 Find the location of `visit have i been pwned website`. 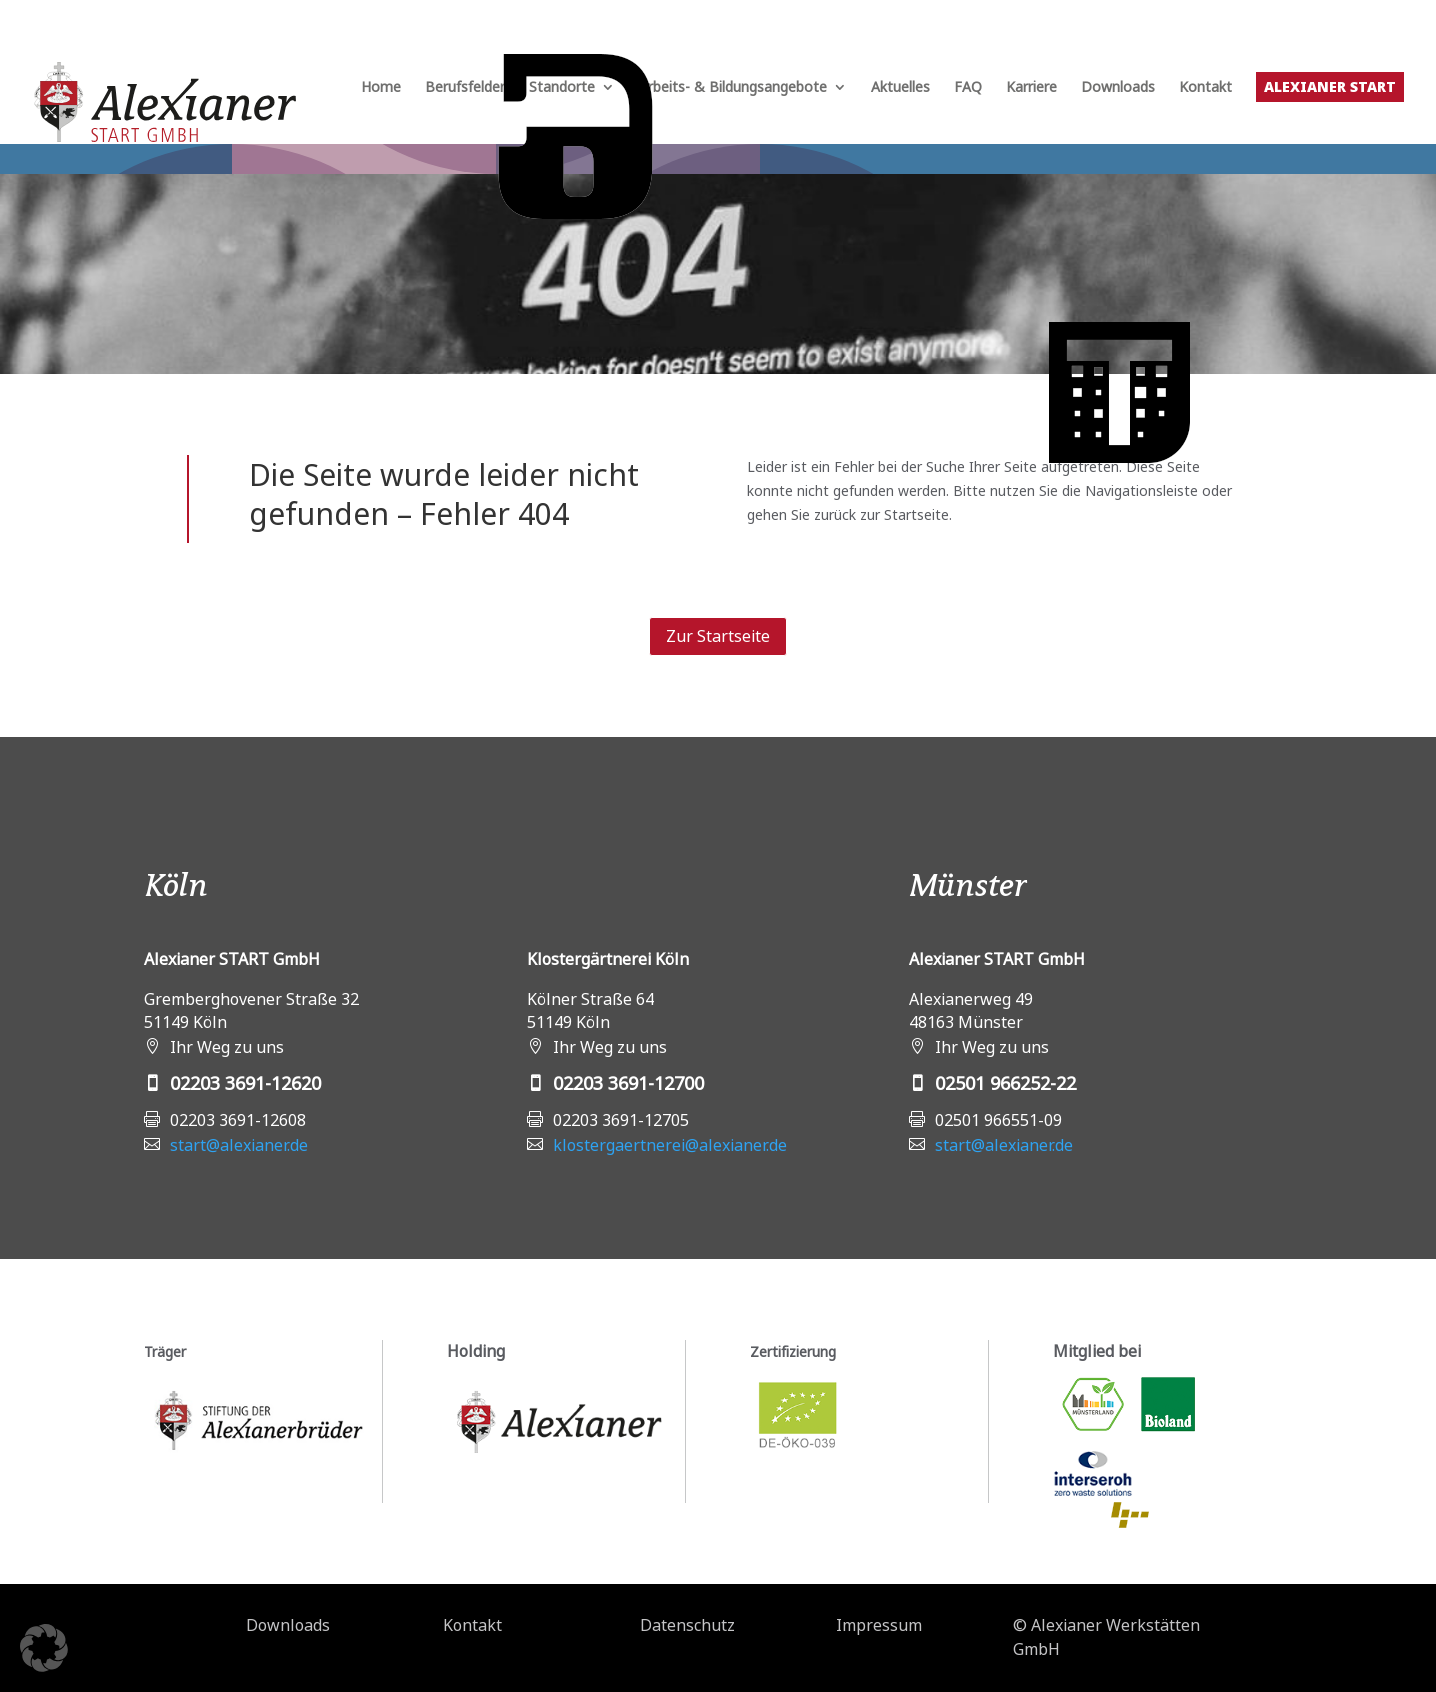

visit have i been pwned website is located at coordinates (1130, 1515).